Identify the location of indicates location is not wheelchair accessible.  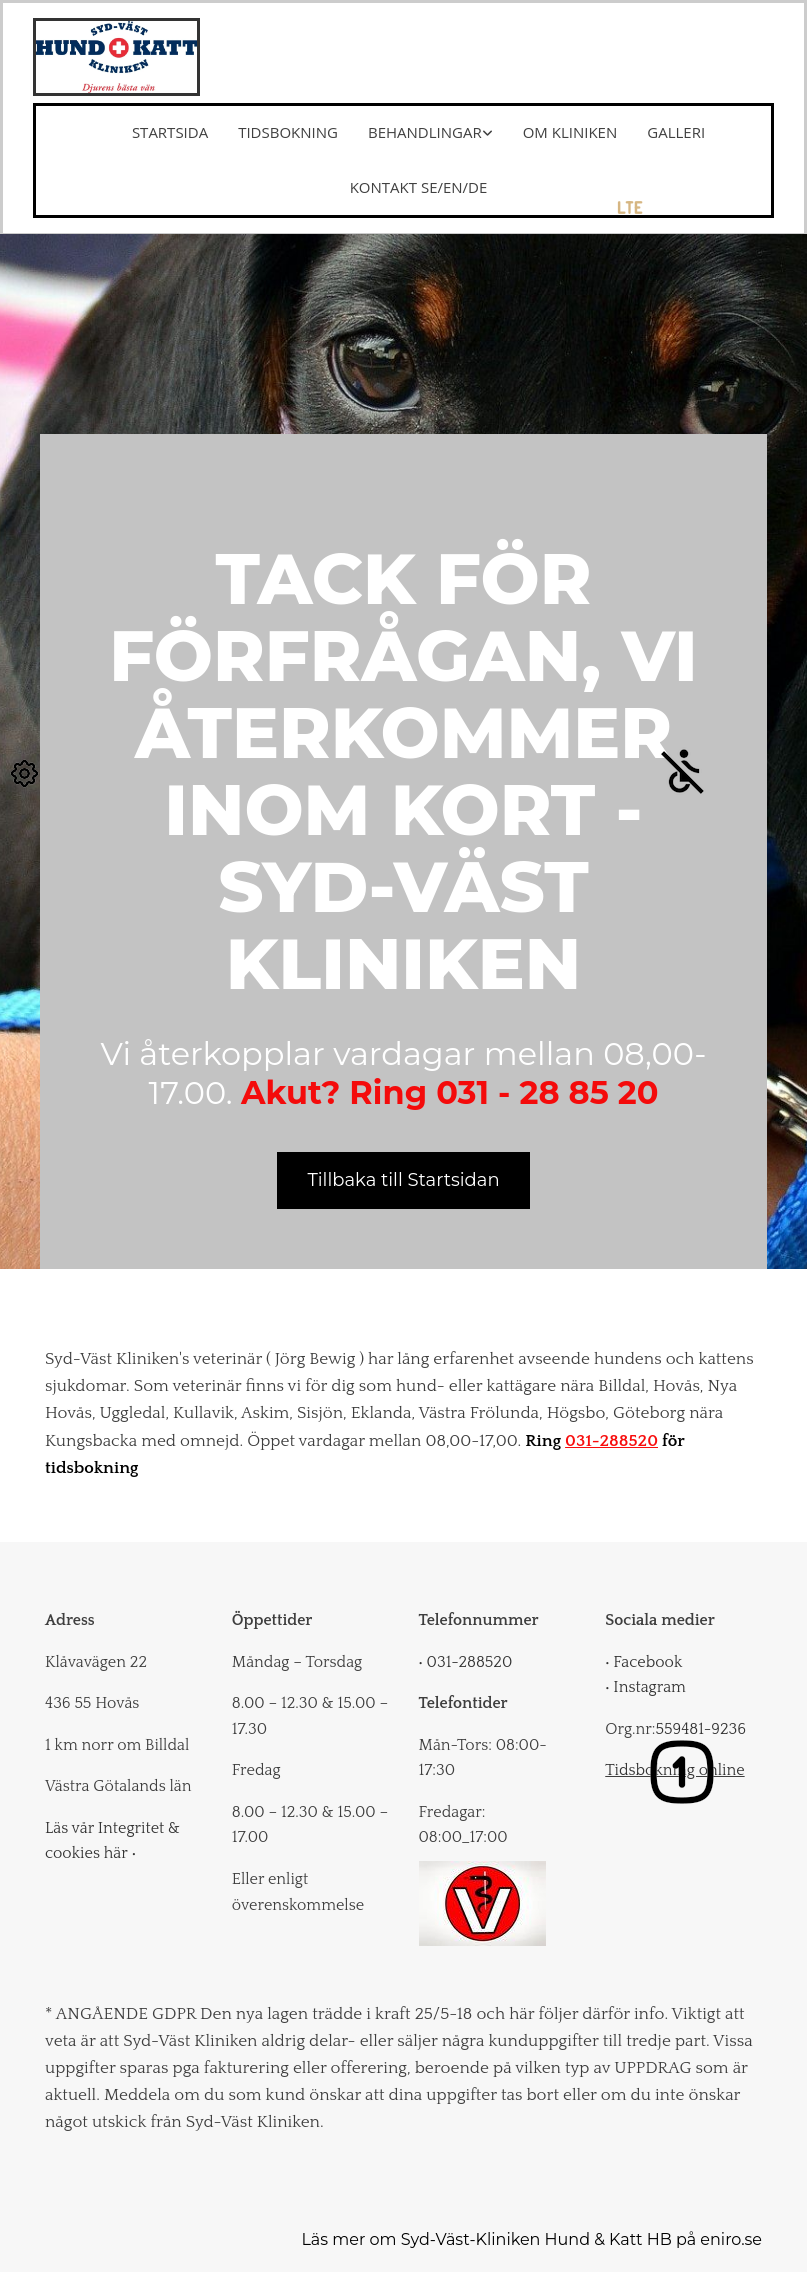
(684, 771).